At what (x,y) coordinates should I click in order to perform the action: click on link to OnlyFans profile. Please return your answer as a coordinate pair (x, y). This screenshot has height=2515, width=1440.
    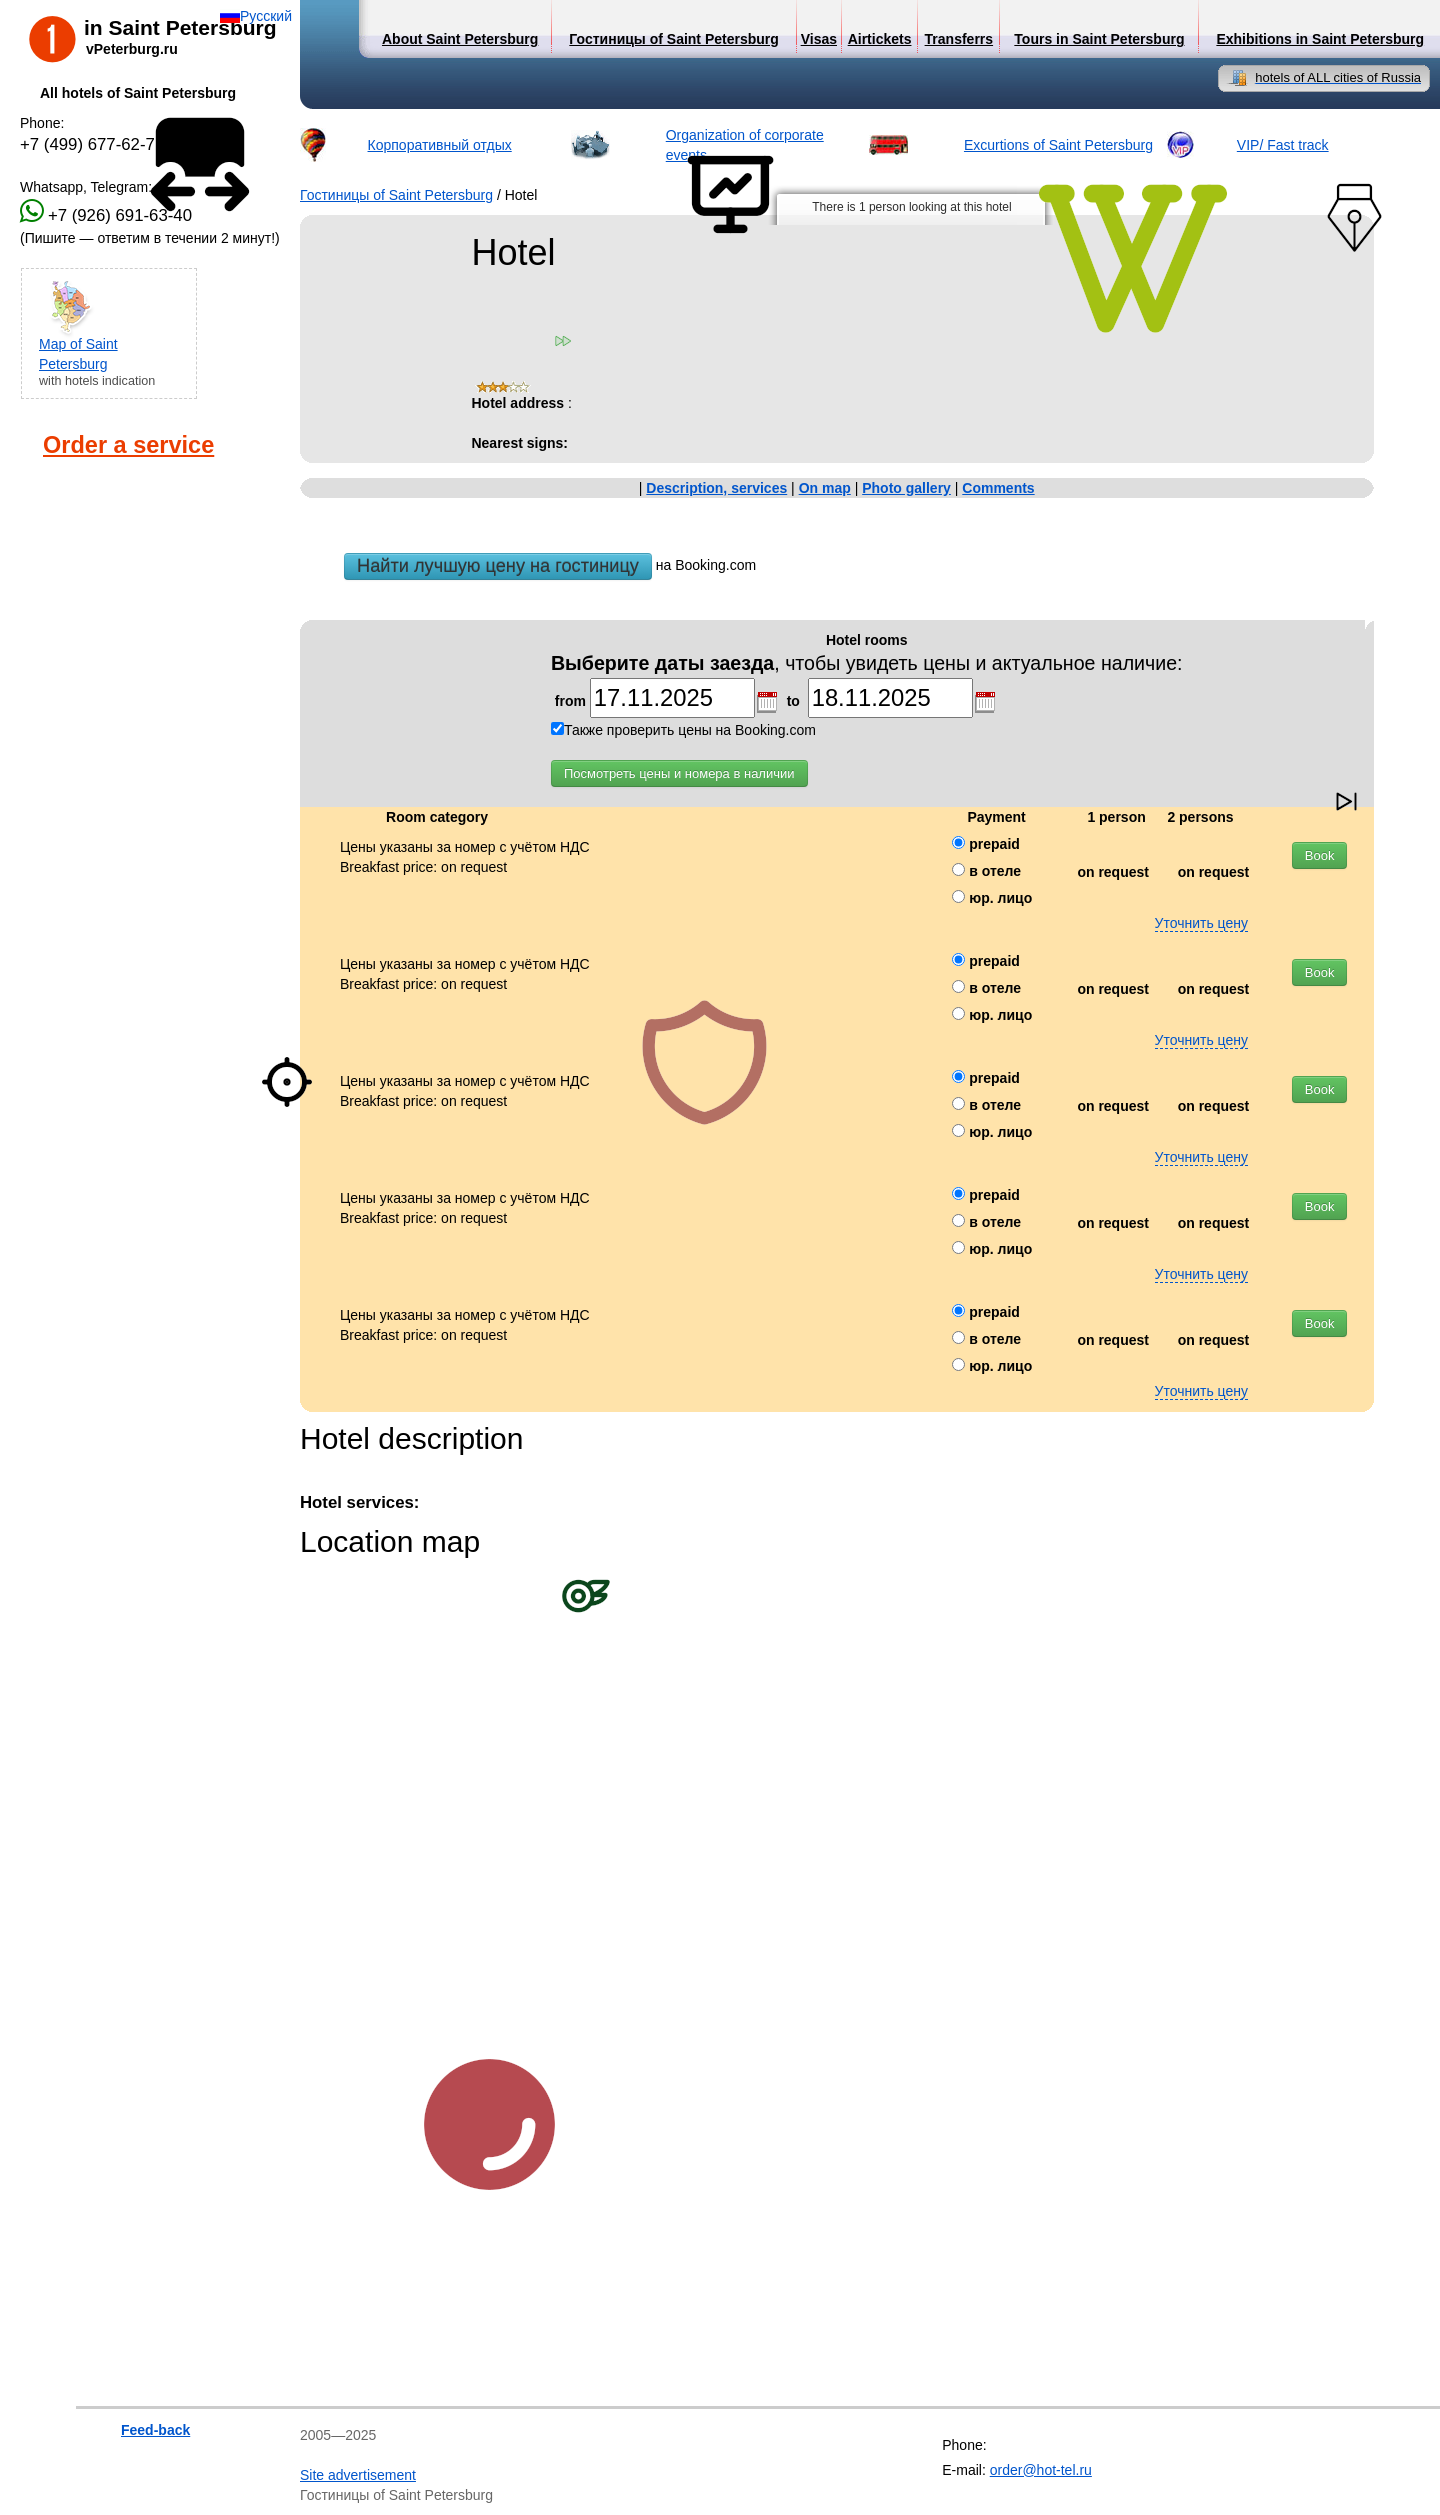
    Looking at the image, I should click on (586, 1595).